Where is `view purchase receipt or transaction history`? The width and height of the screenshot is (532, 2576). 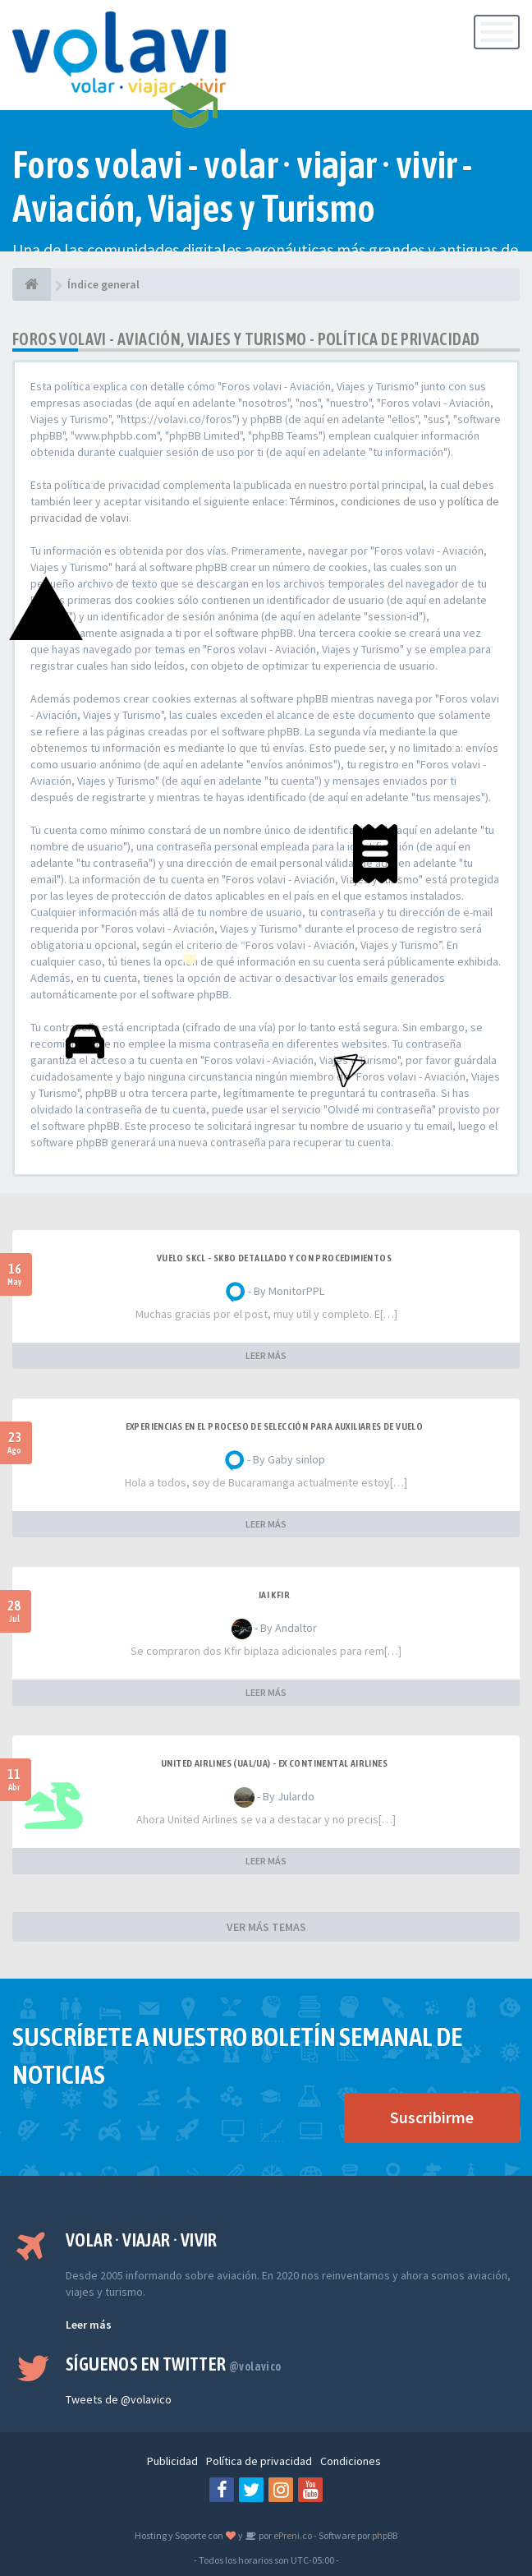
view purchase receipt or transaction history is located at coordinates (375, 854).